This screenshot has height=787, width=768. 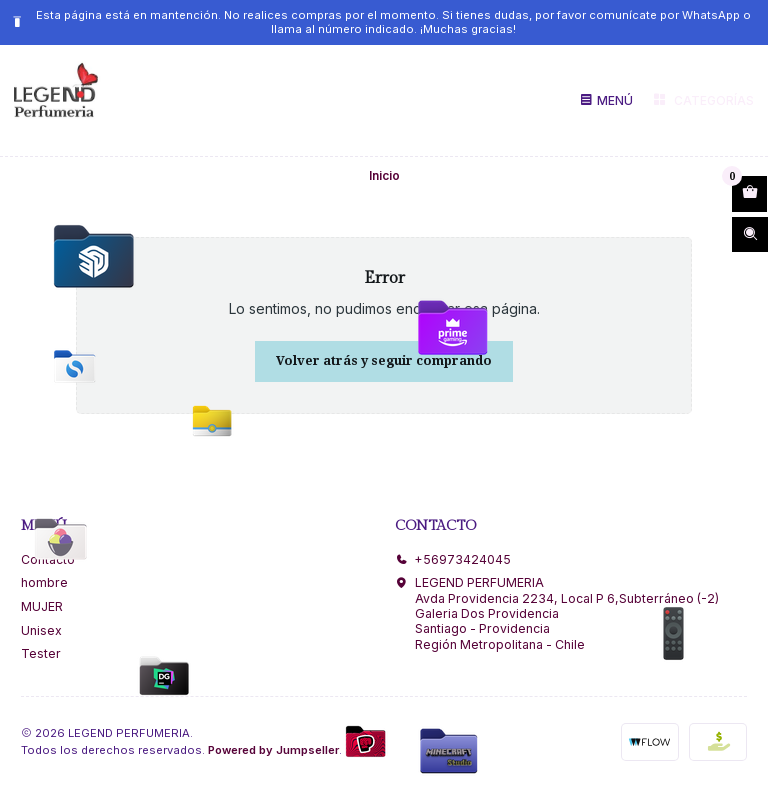 I want to click on open JetBrains DataGrip project folder, so click(x=164, y=677).